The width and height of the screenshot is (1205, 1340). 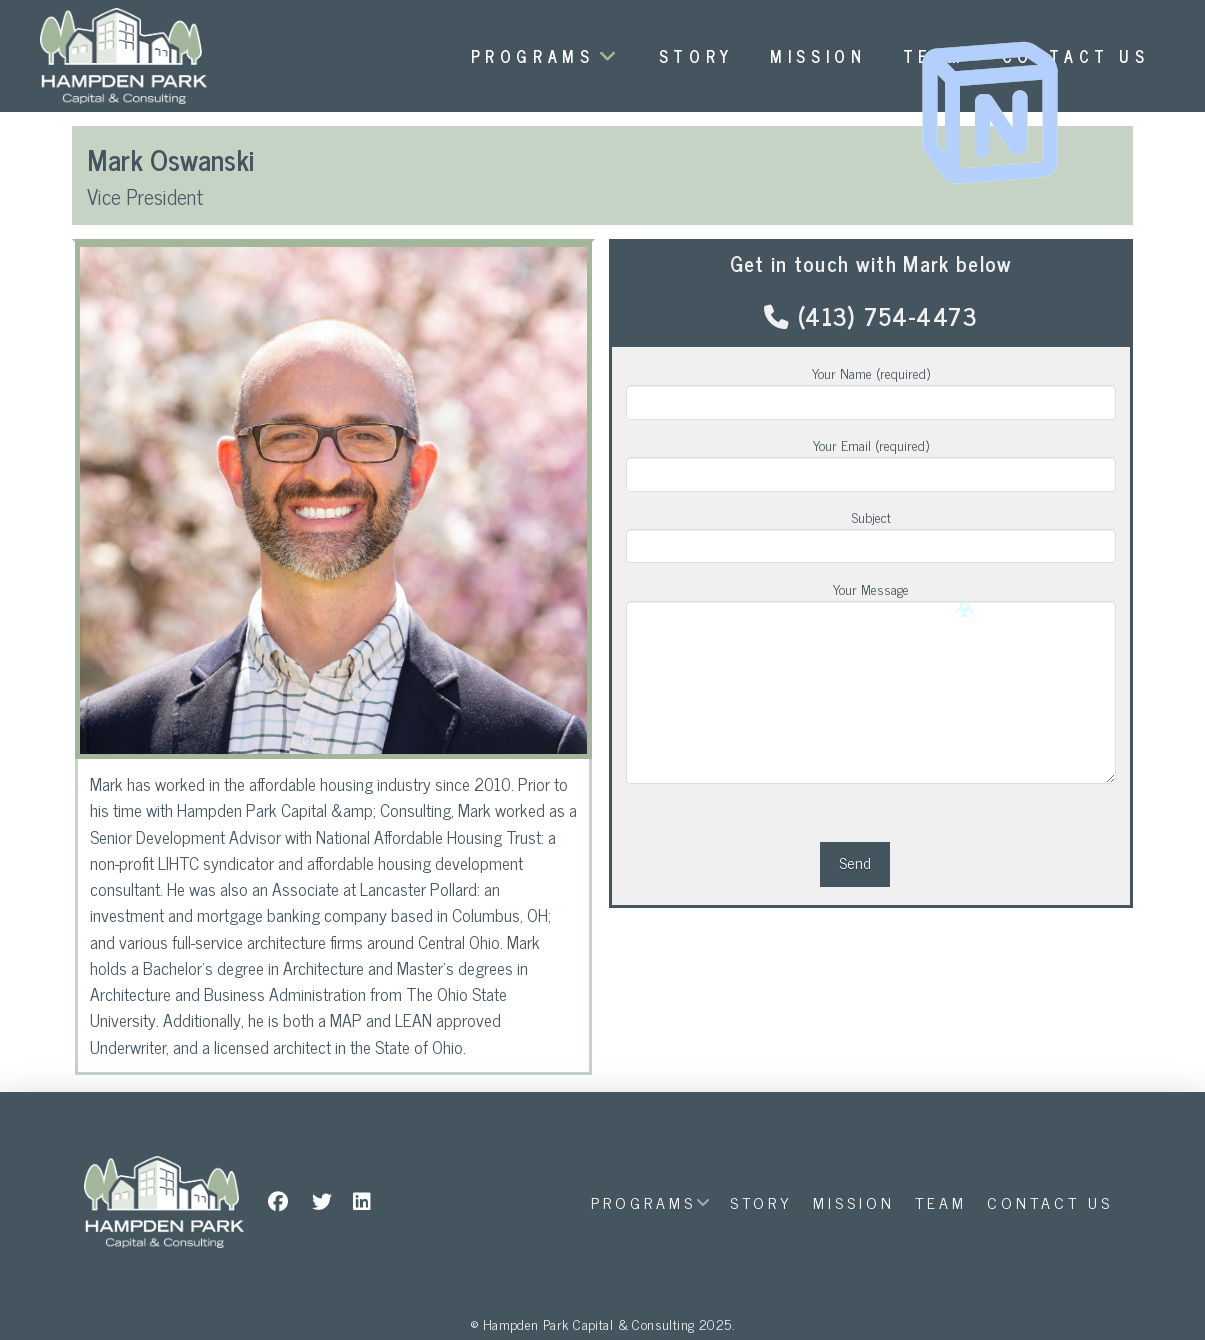 What do you see at coordinates (964, 610) in the screenshot?
I see `indicates hazardous or biohazardous material warning` at bounding box center [964, 610].